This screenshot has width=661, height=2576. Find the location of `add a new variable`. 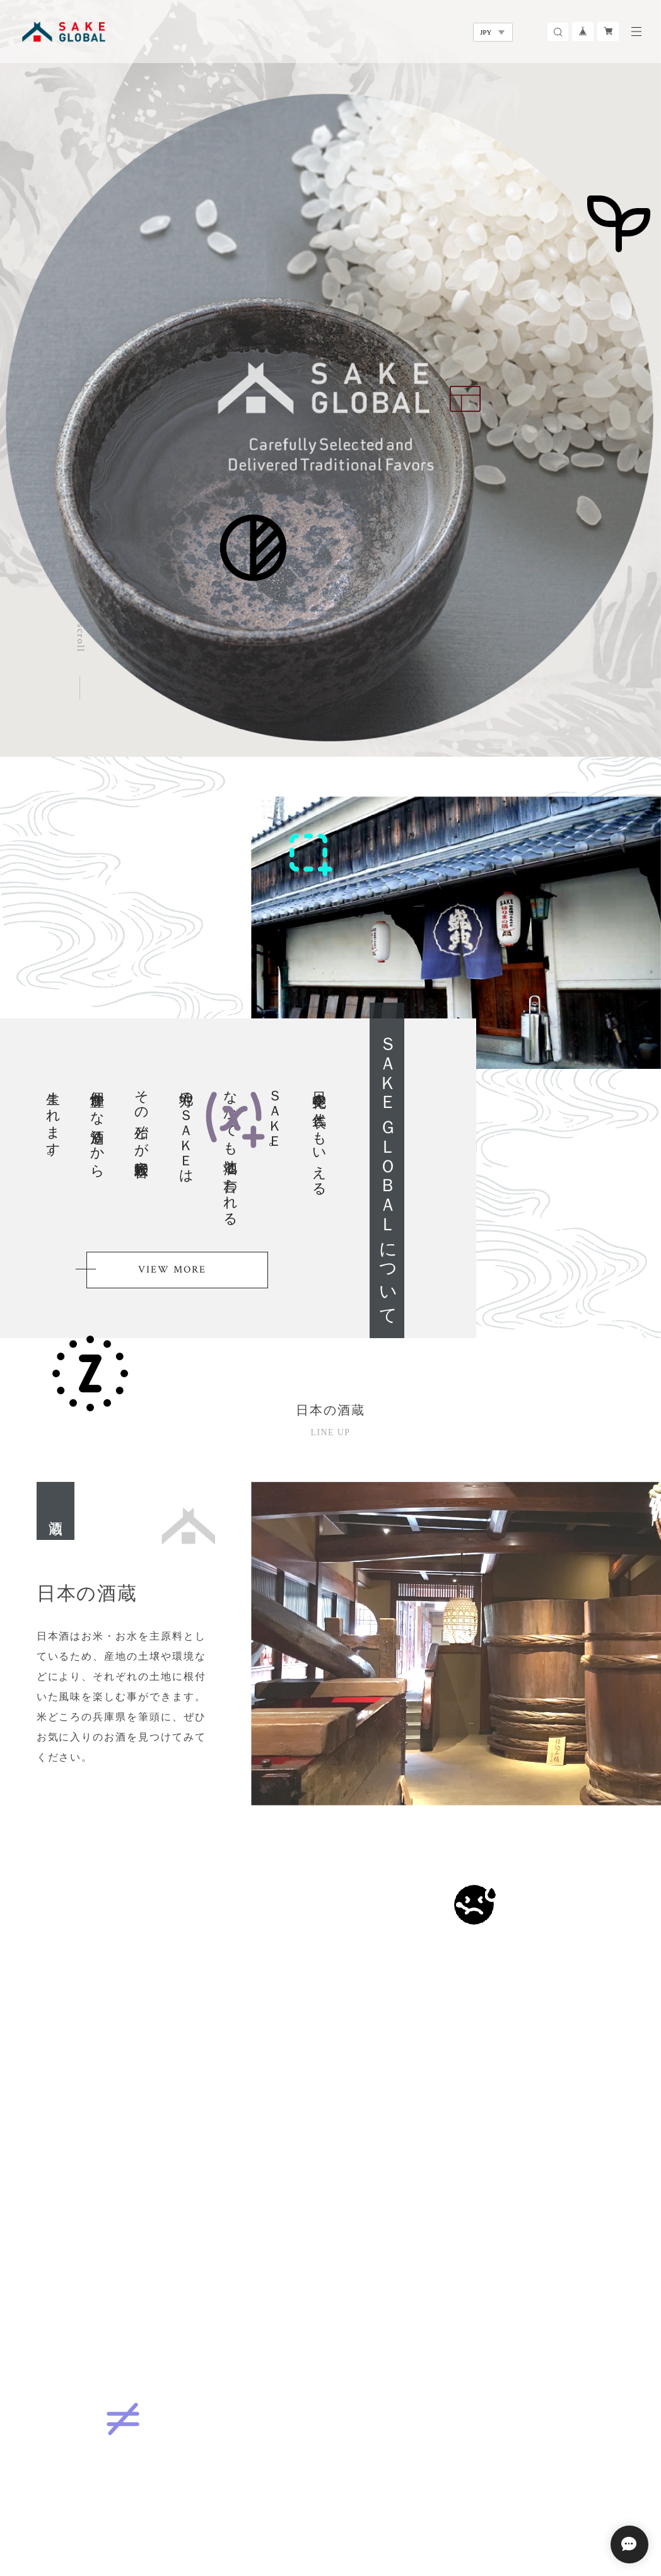

add a new variable is located at coordinates (233, 1117).